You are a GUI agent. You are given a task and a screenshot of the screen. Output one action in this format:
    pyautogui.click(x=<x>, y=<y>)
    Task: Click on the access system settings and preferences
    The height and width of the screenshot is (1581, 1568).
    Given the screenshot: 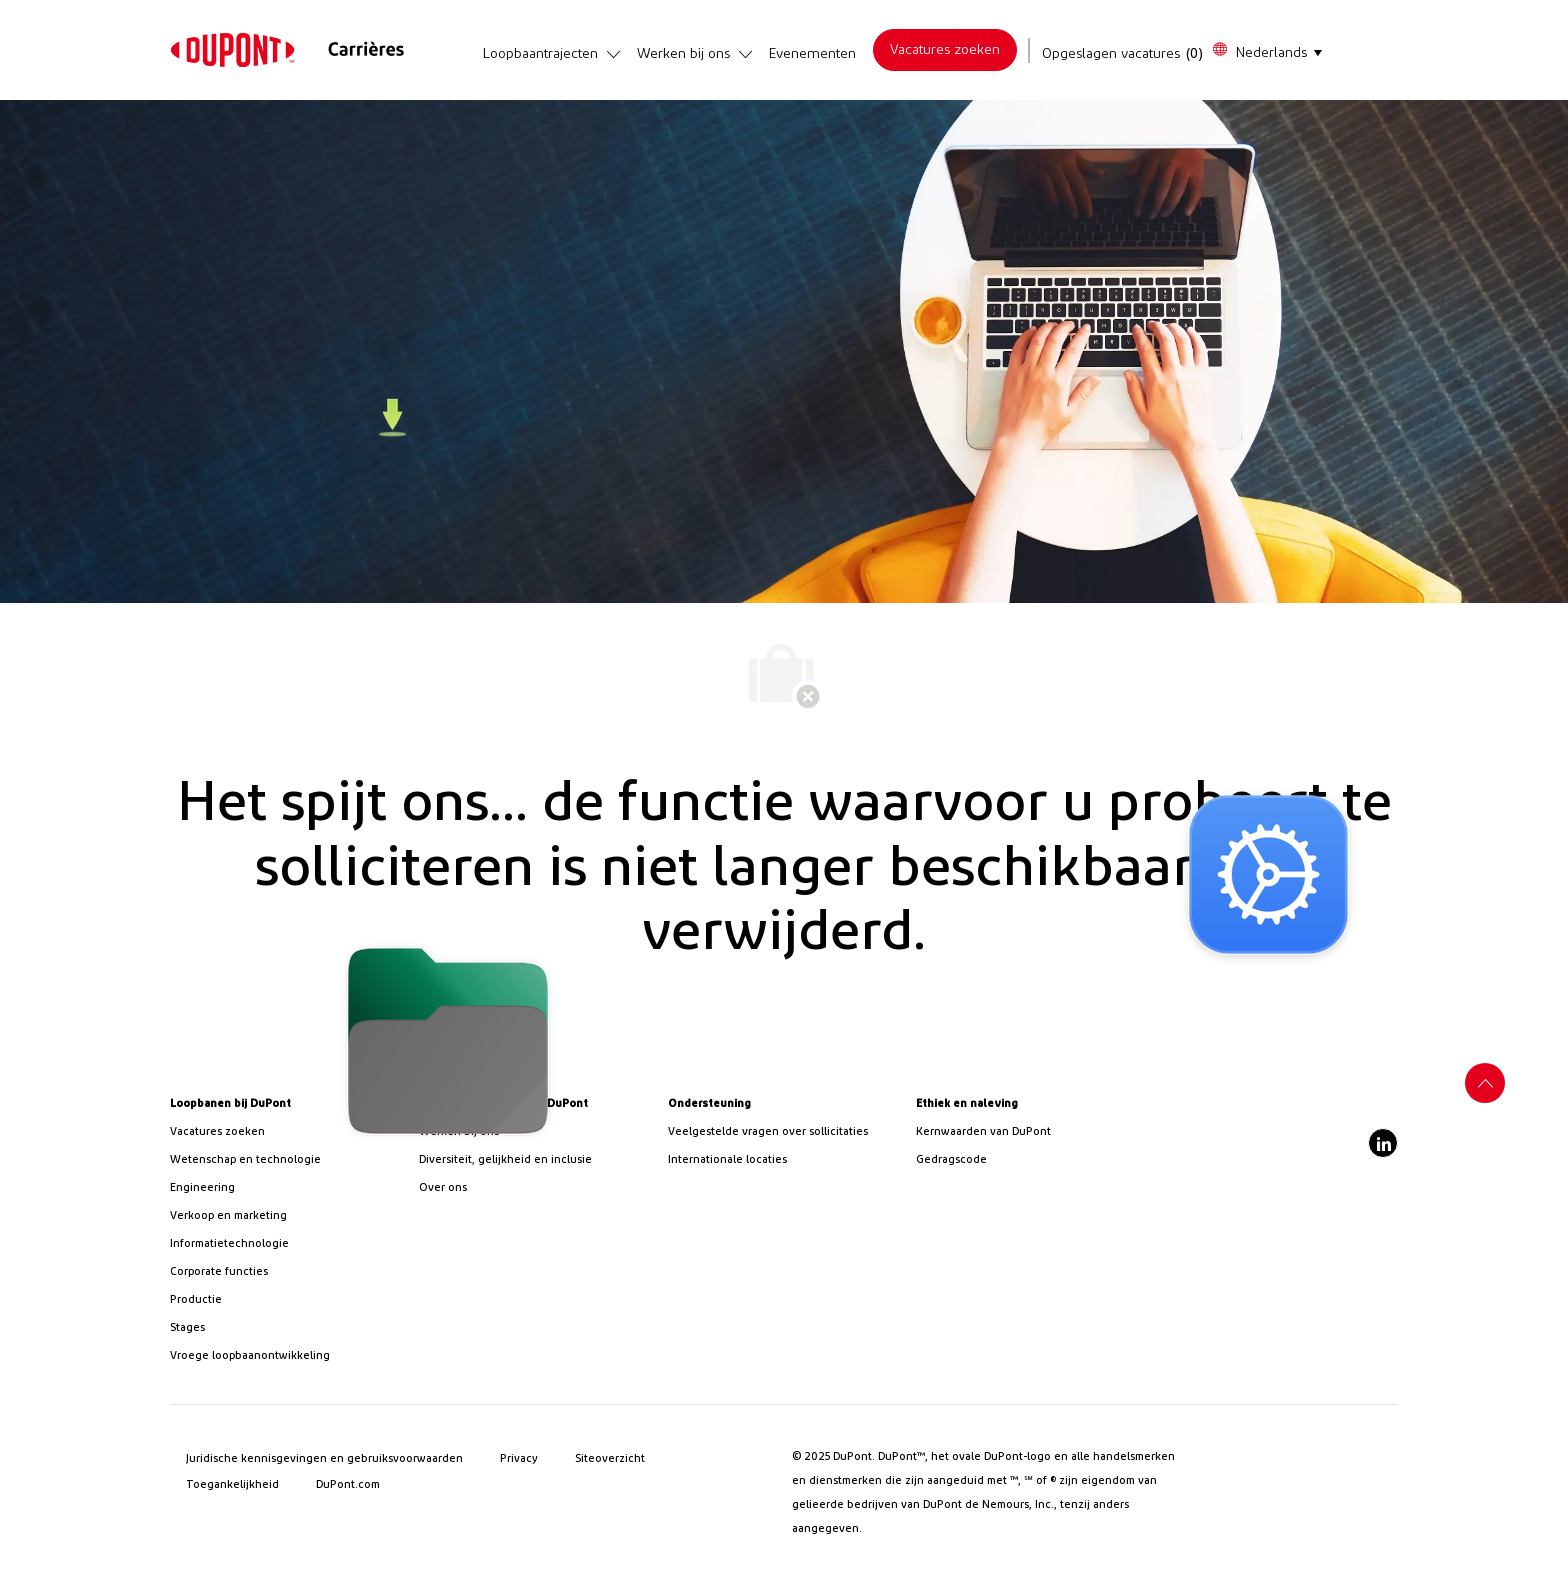 What is the action you would take?
    pyautogui.click(x=1268, y=874)
    